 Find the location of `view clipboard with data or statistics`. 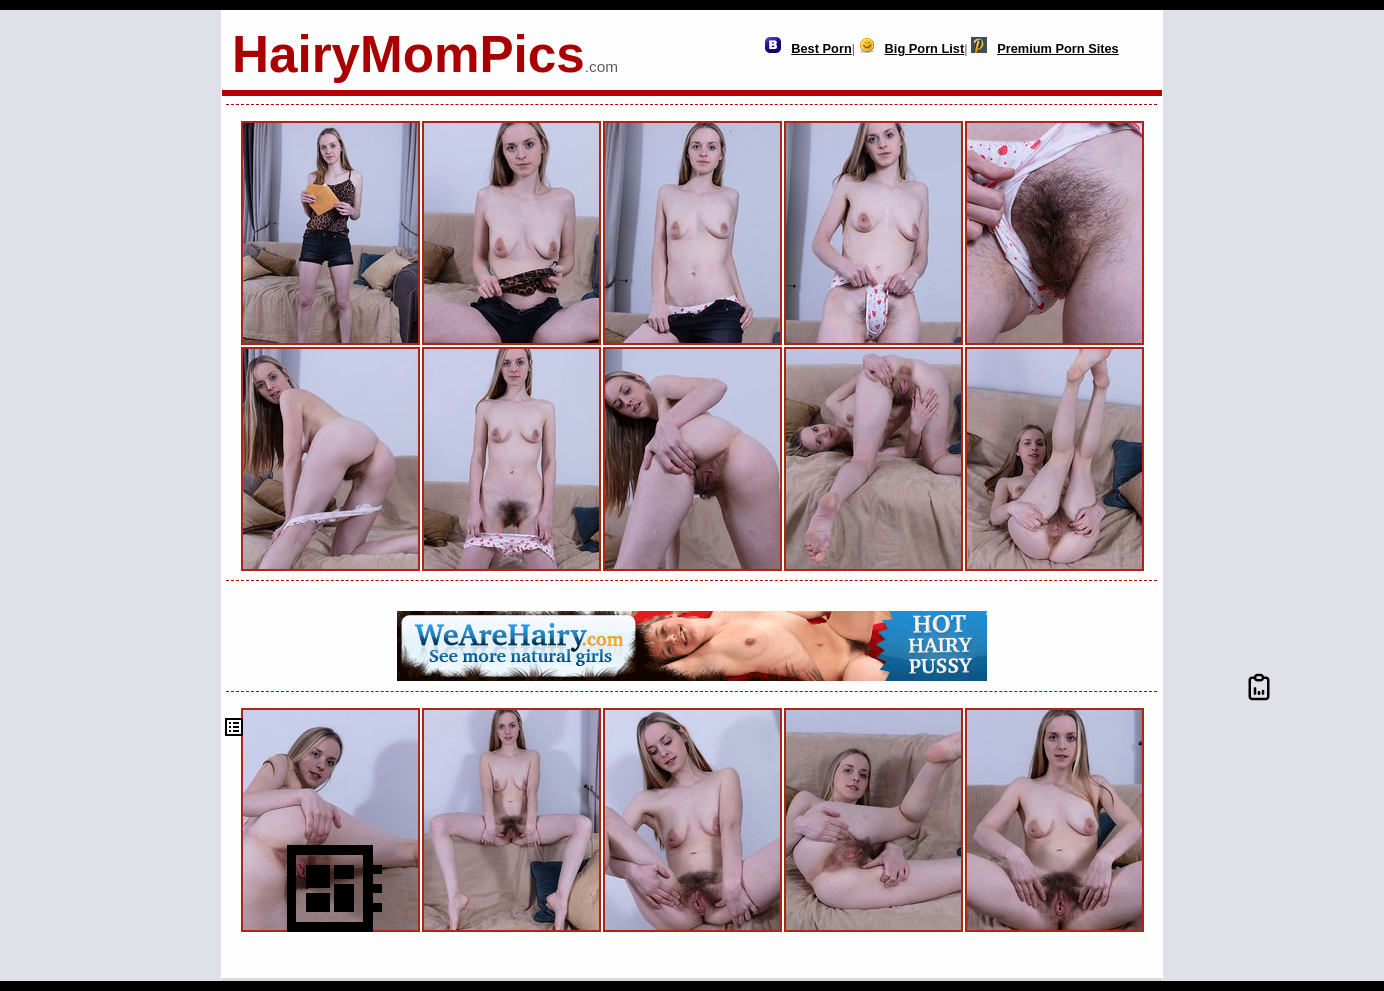

view clipboard with data or statistics is located at coordinates (1259, 687).